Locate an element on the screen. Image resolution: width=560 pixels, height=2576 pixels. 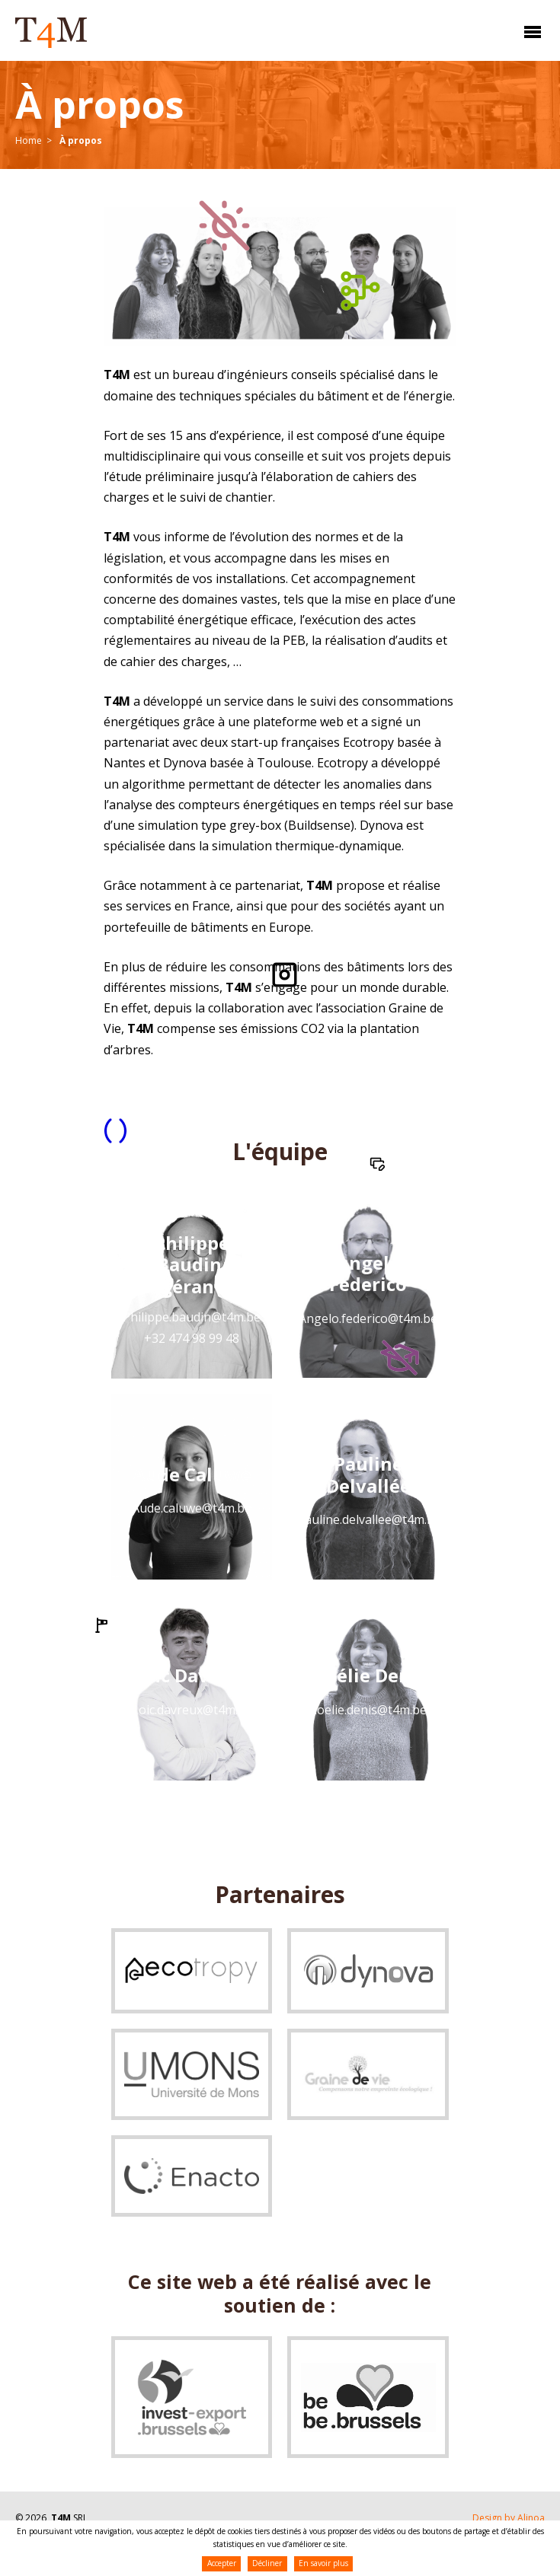
insert parentheses or brackets in text is located at coordinates (115, 1130).